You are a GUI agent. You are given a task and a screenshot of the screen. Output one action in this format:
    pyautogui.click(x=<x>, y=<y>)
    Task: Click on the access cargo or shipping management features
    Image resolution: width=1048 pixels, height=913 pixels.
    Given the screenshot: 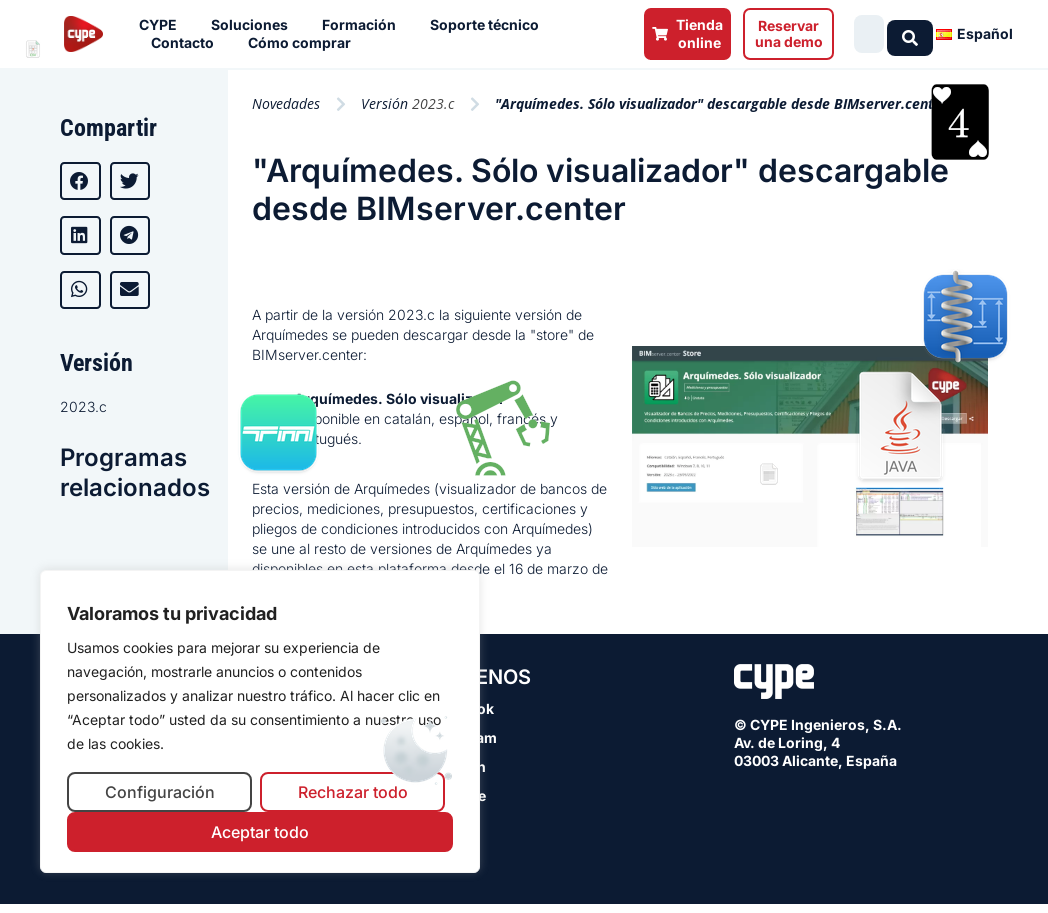 What is the action you would take?
    pyautogui.click(x=503, y=428)
    